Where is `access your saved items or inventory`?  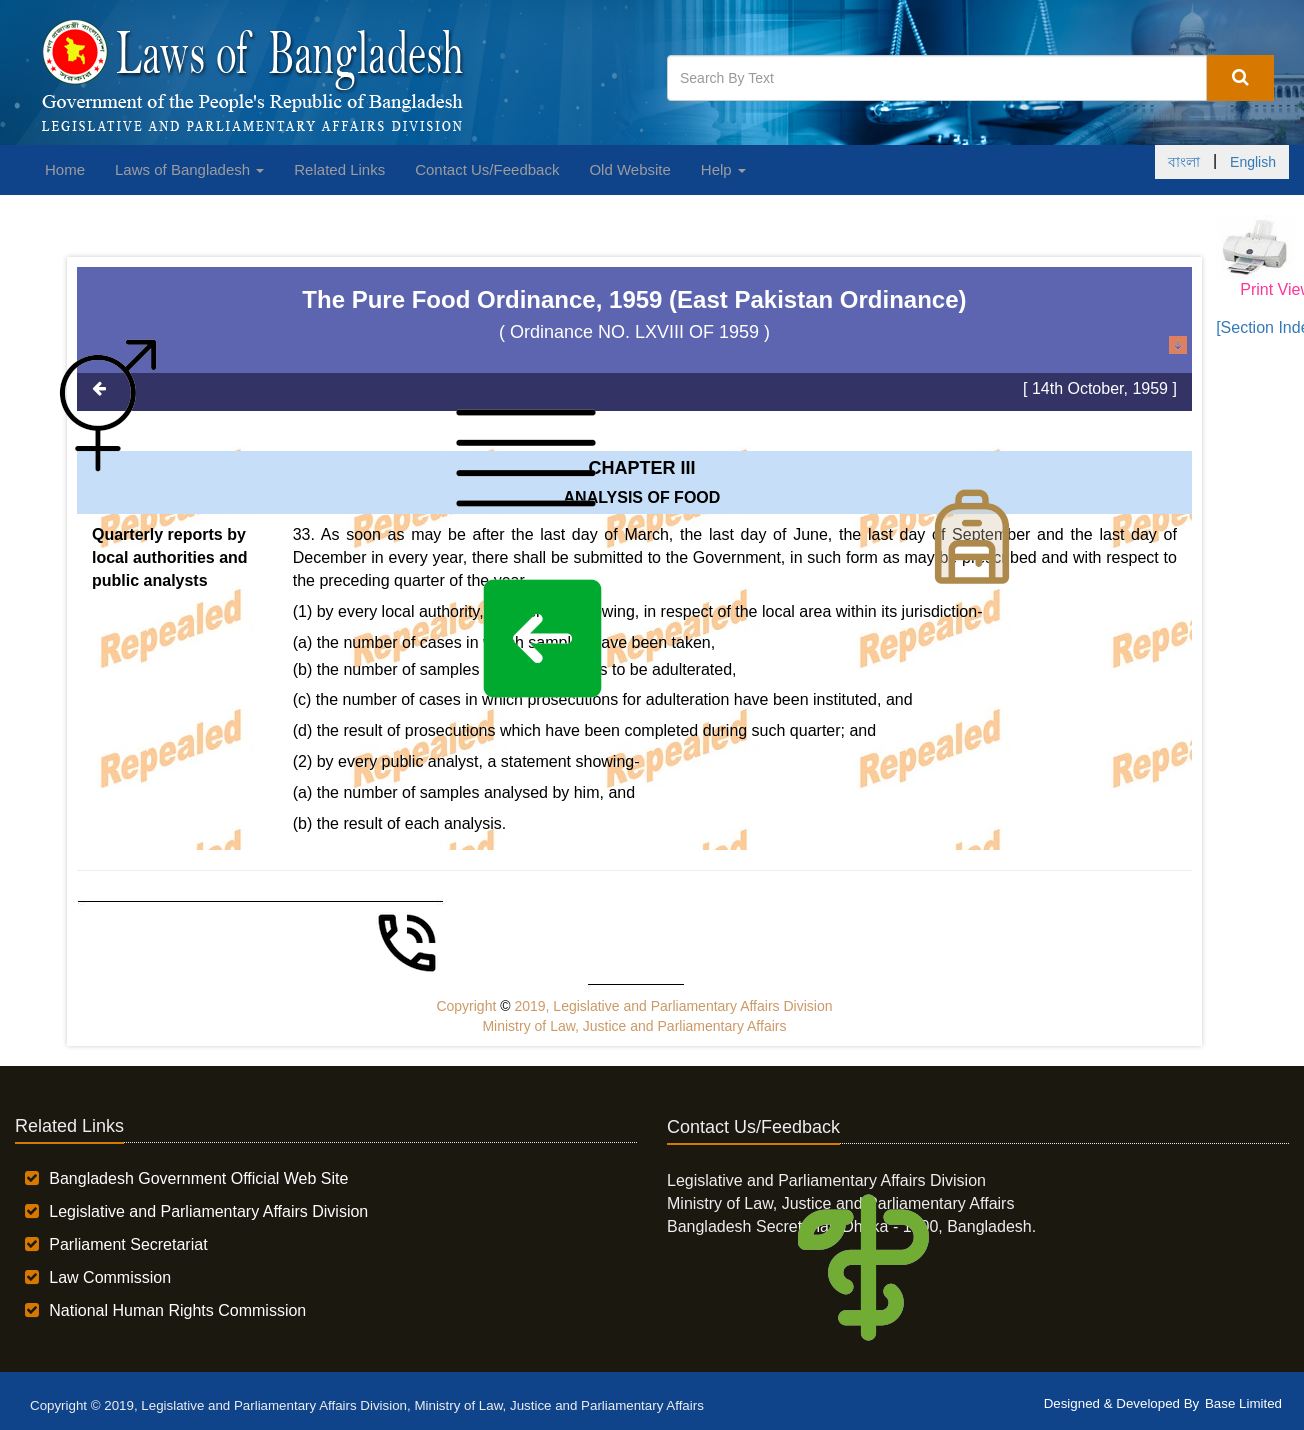
access your saved items or inventory is located at coordinates (972, 540).